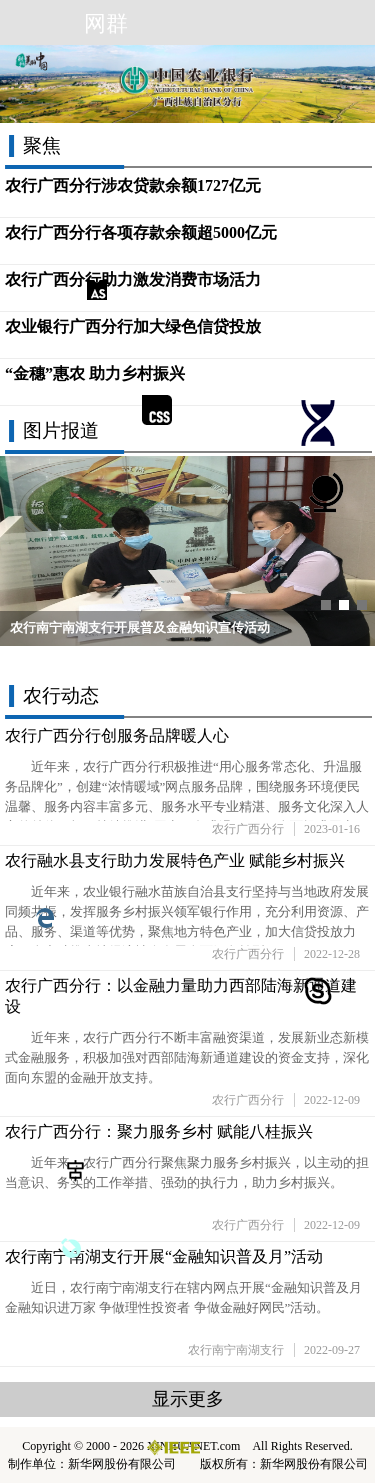  Describe the element at coordinates (45, 918) in the screenshot. I see `open Microsoft Edge browser` at that location.